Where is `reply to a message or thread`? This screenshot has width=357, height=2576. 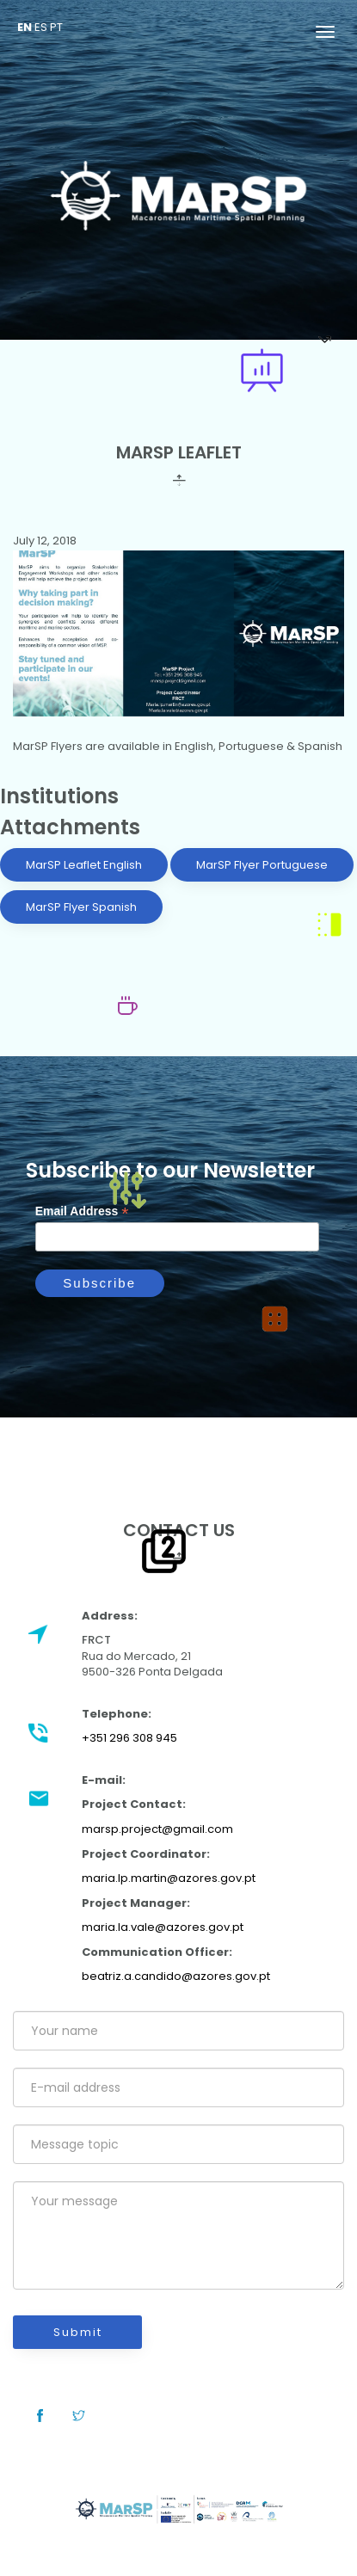 reply to a message or thread is located at coordinates (324, 339).